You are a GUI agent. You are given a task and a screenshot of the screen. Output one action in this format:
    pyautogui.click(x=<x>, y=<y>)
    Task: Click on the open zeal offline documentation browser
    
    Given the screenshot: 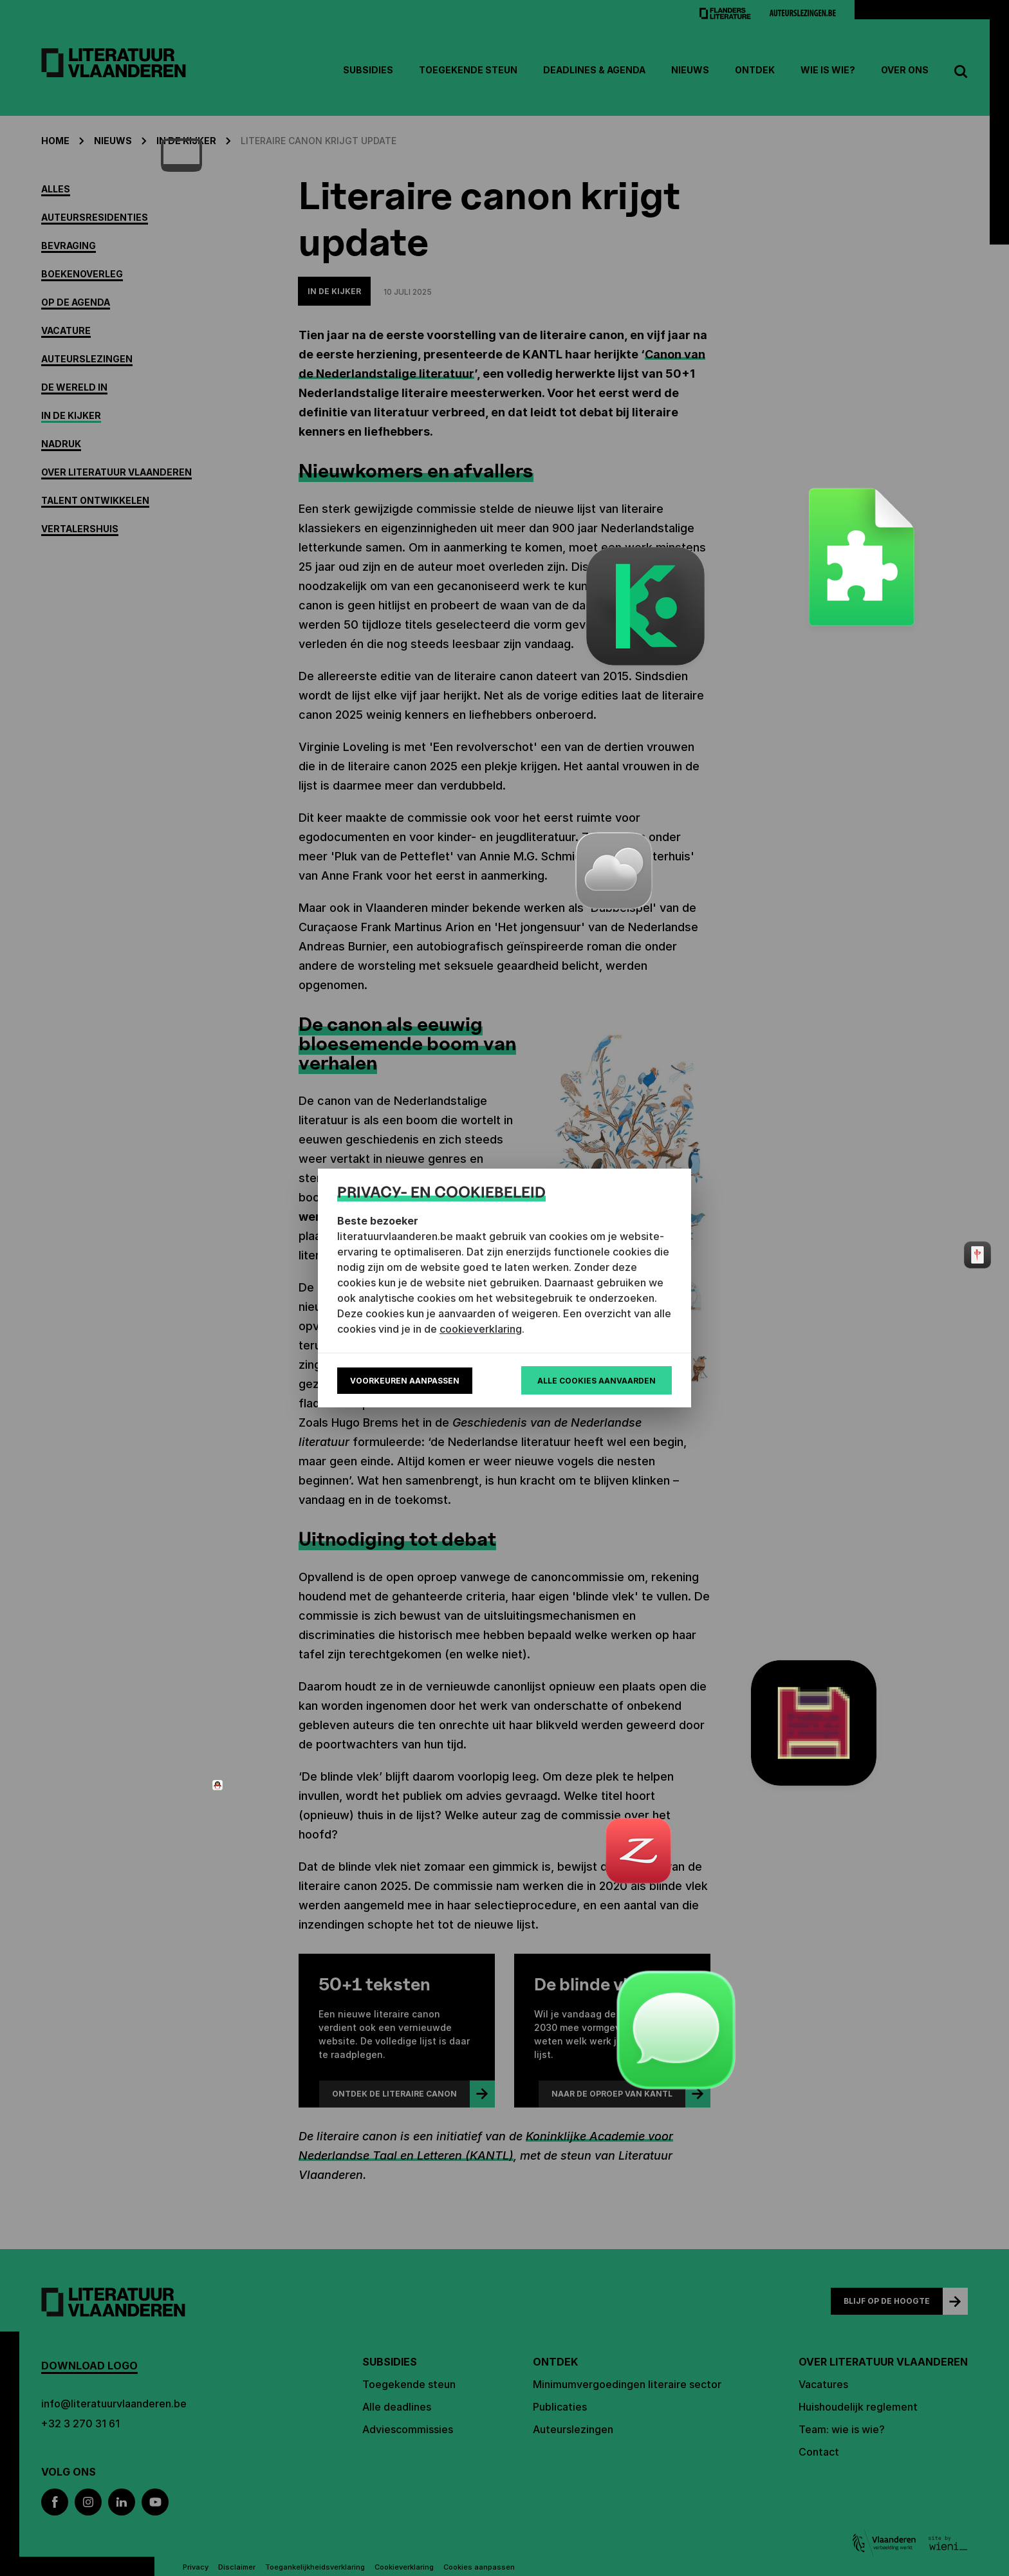 What is the action you would take?
    pyautogui.click(x=638, y=1851)
    